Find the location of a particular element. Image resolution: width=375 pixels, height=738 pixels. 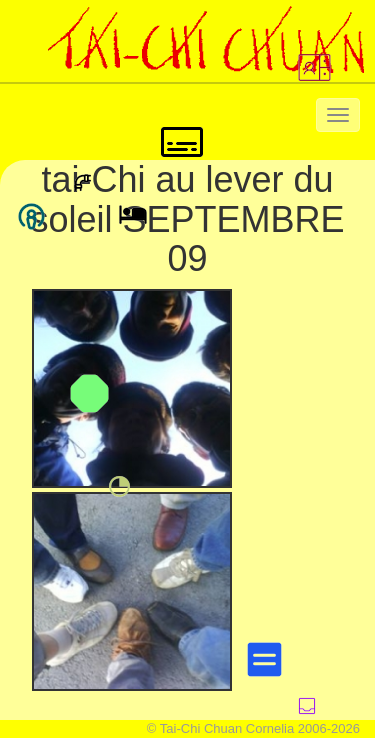

enable subtitles or closed captions is located at coordinates (182, 142).